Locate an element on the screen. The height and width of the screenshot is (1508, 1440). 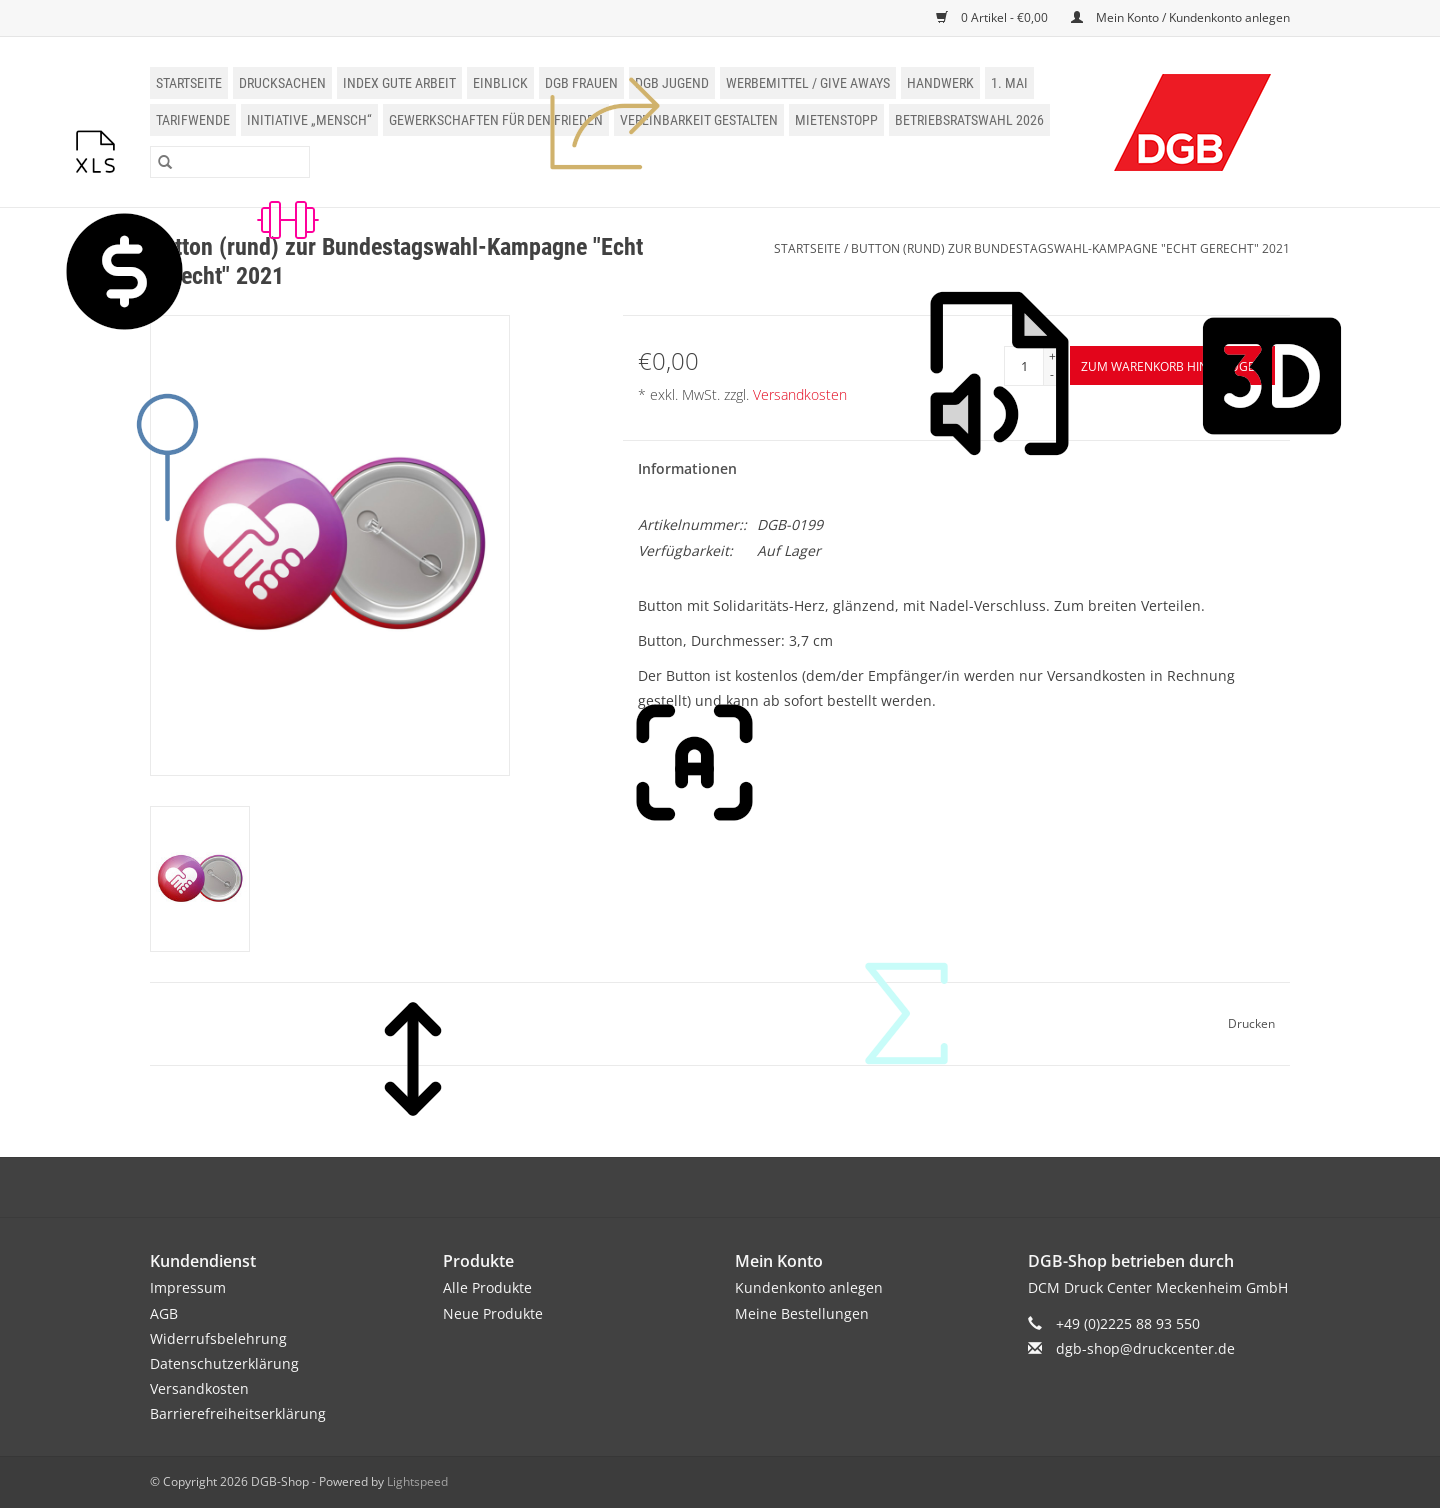
open or view an excel spreadsheet file is located at coordinates (95, 153).